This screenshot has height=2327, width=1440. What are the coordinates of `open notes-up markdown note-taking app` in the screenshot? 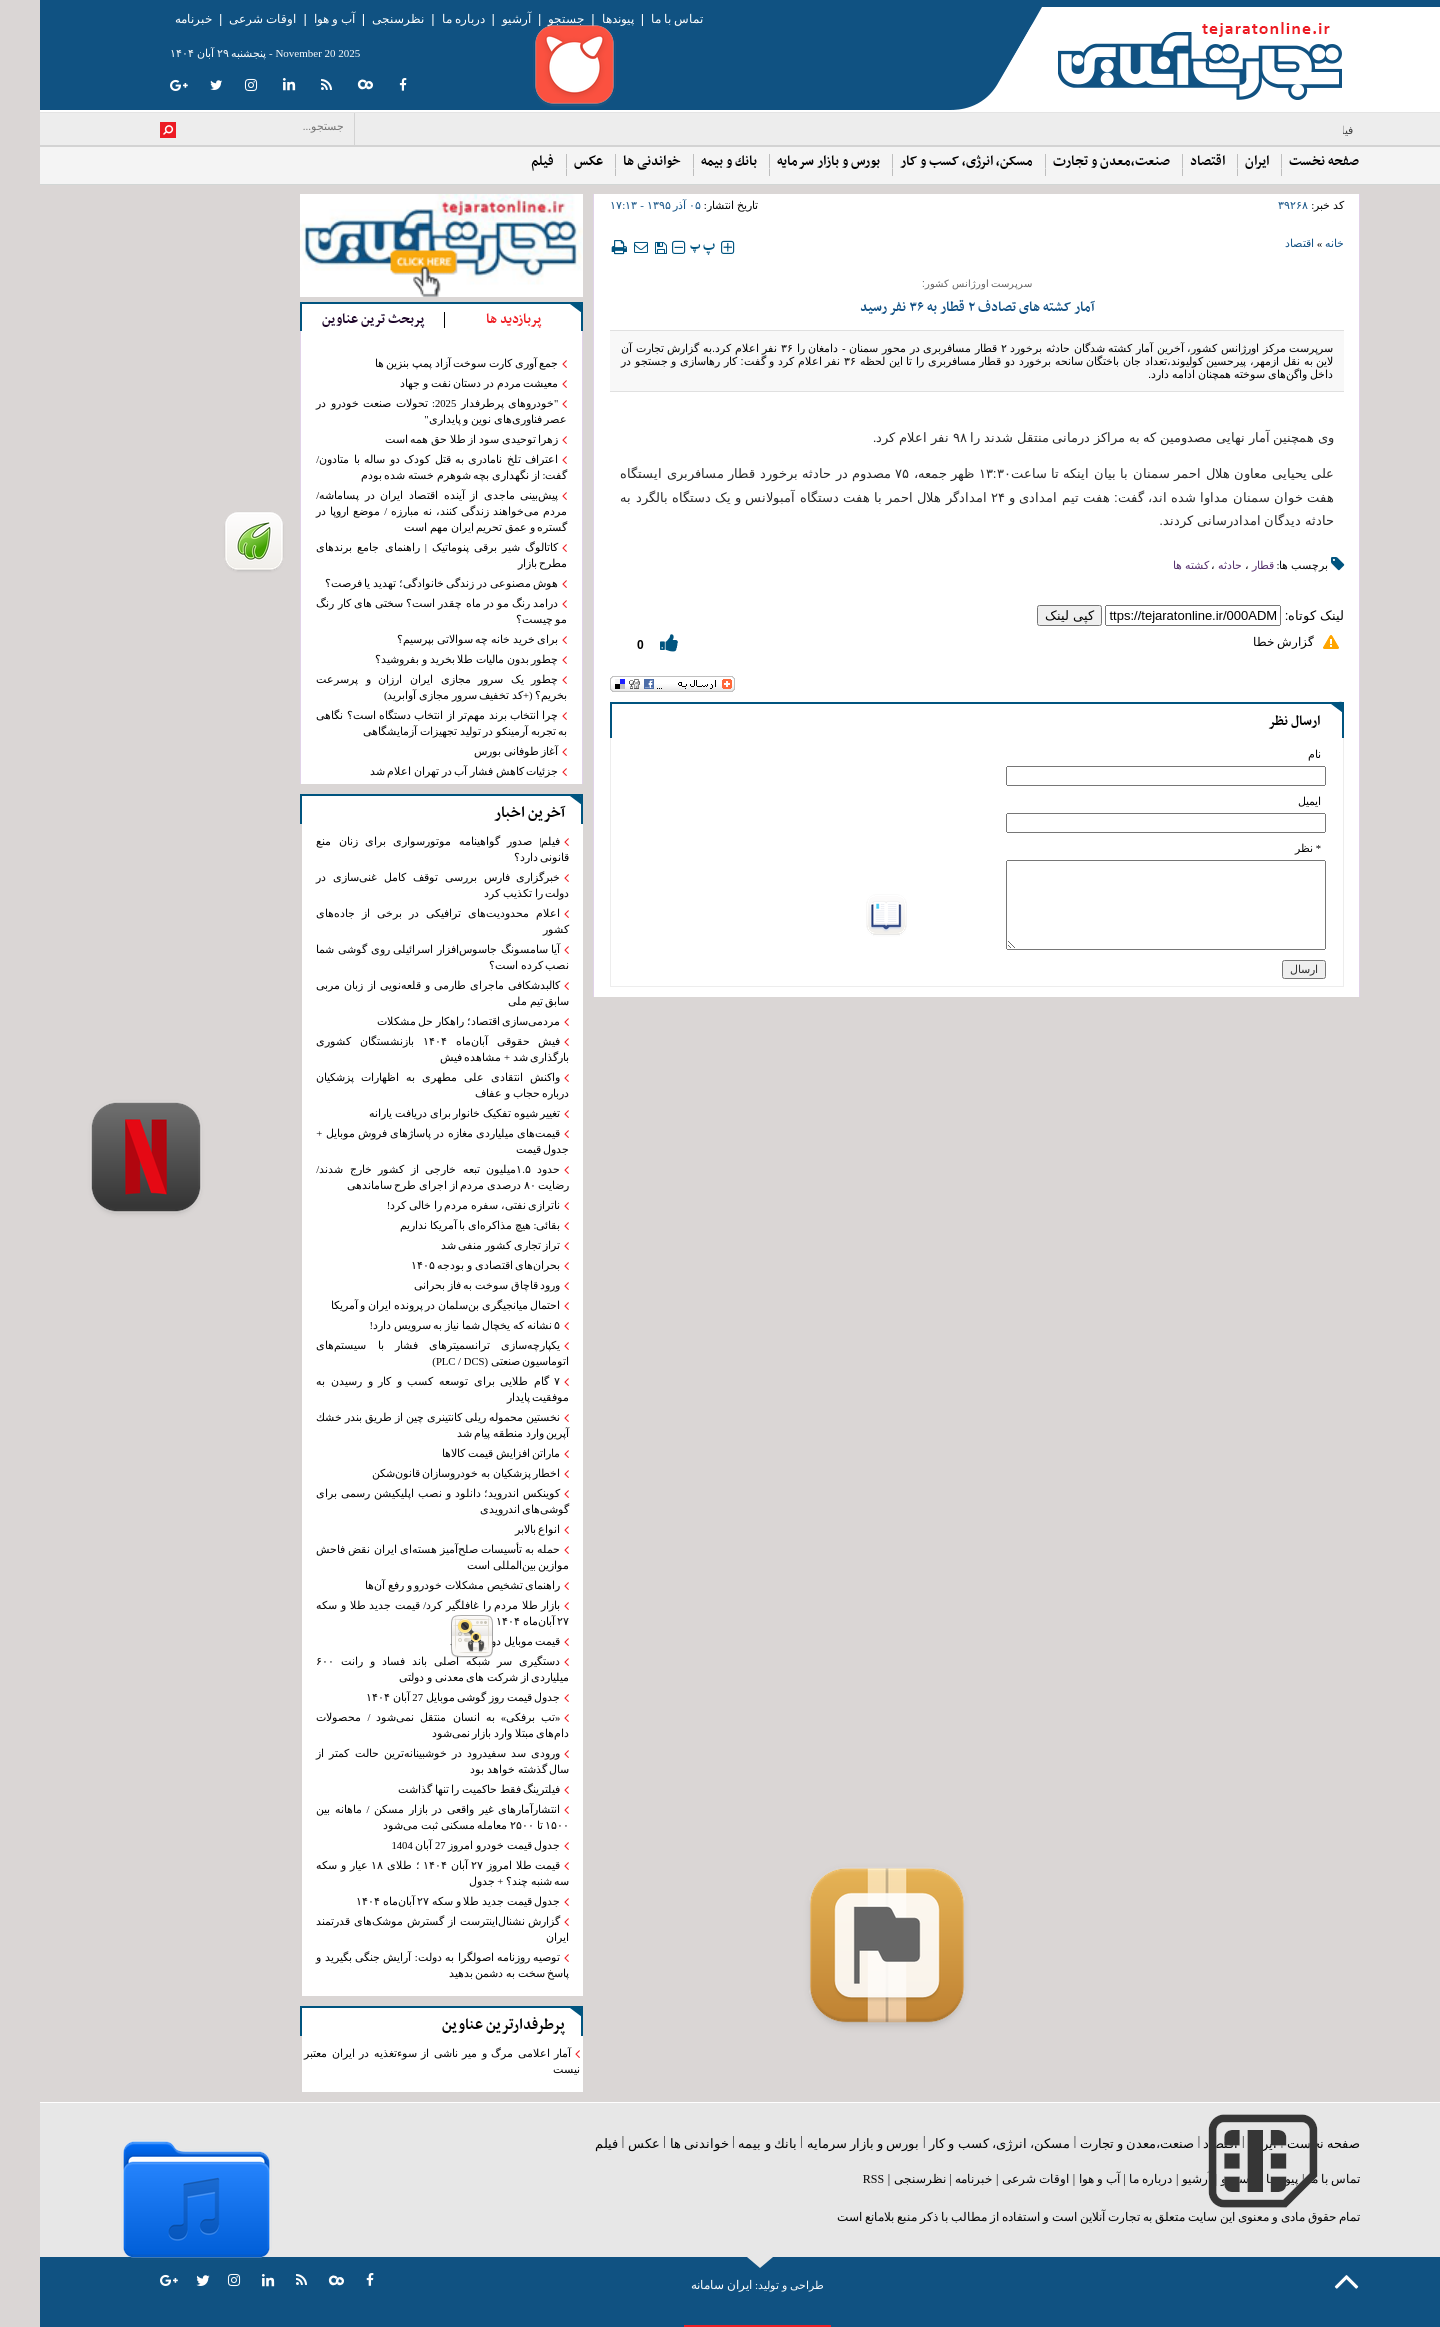 It's located at (886, 914).